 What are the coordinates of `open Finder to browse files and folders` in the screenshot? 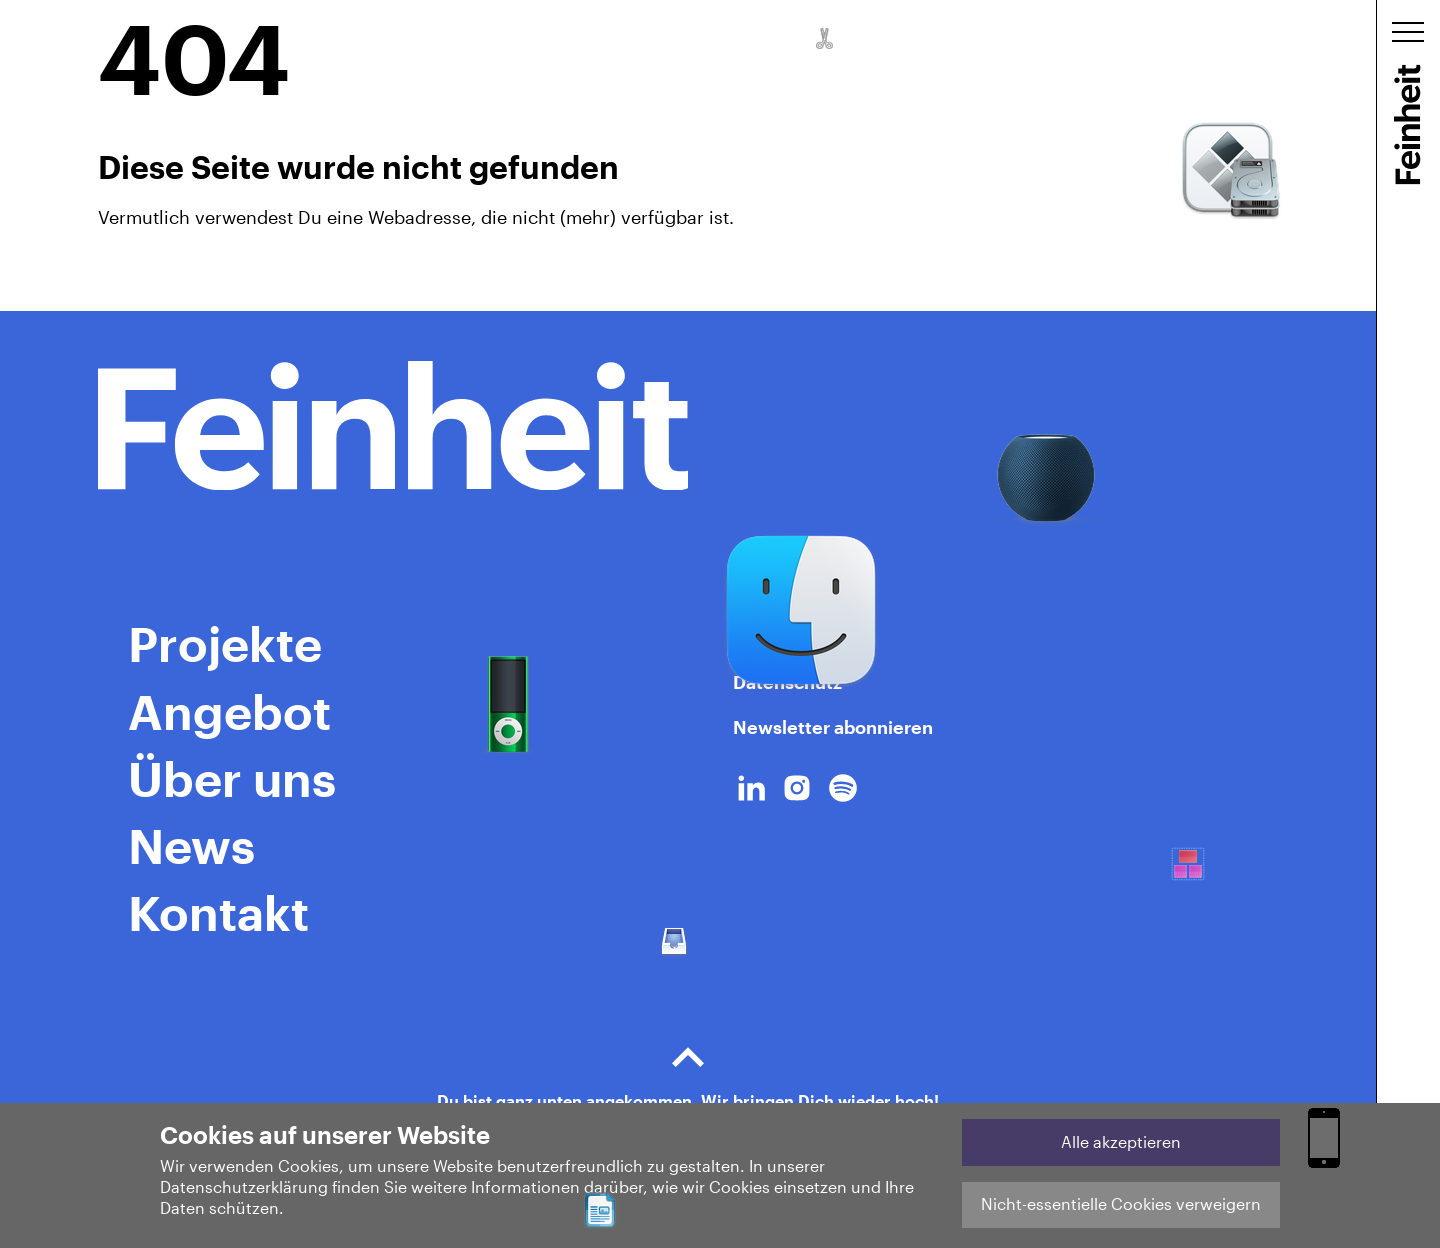 It's located at (801, 610).